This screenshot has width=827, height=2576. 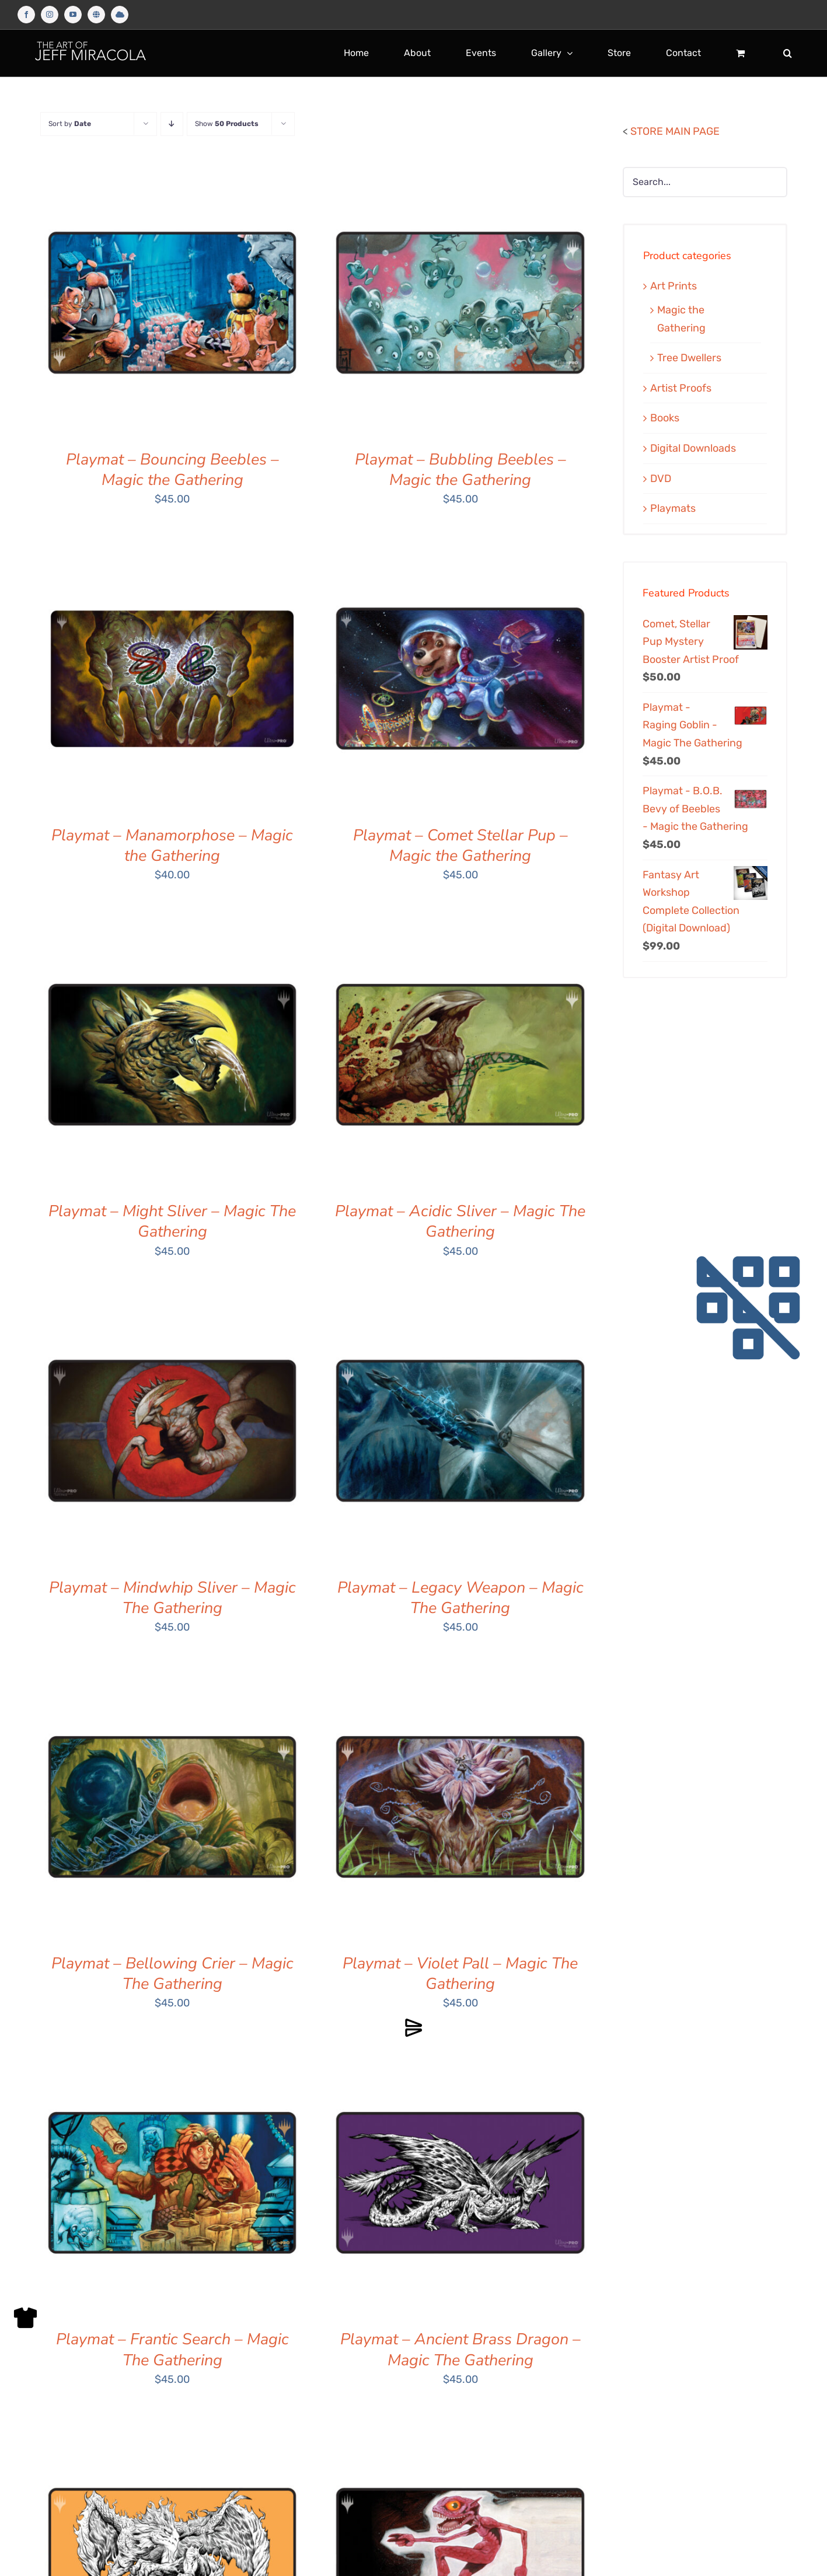 I want to click on flip image vertically, so click(x=413, y=2027).